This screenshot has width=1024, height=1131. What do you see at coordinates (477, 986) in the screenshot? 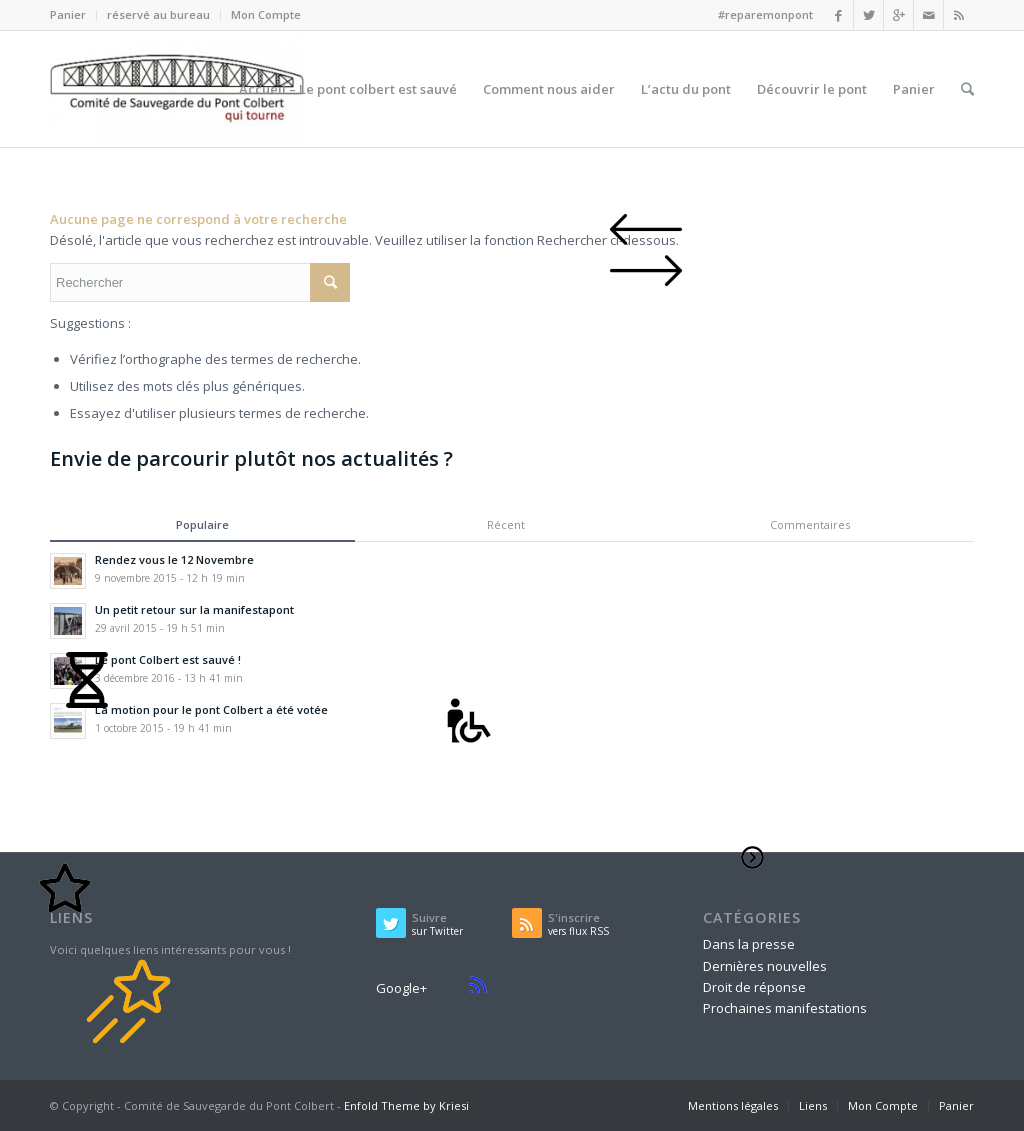
I see `subscribe to RSS feed` at bounding box center [477, 986].